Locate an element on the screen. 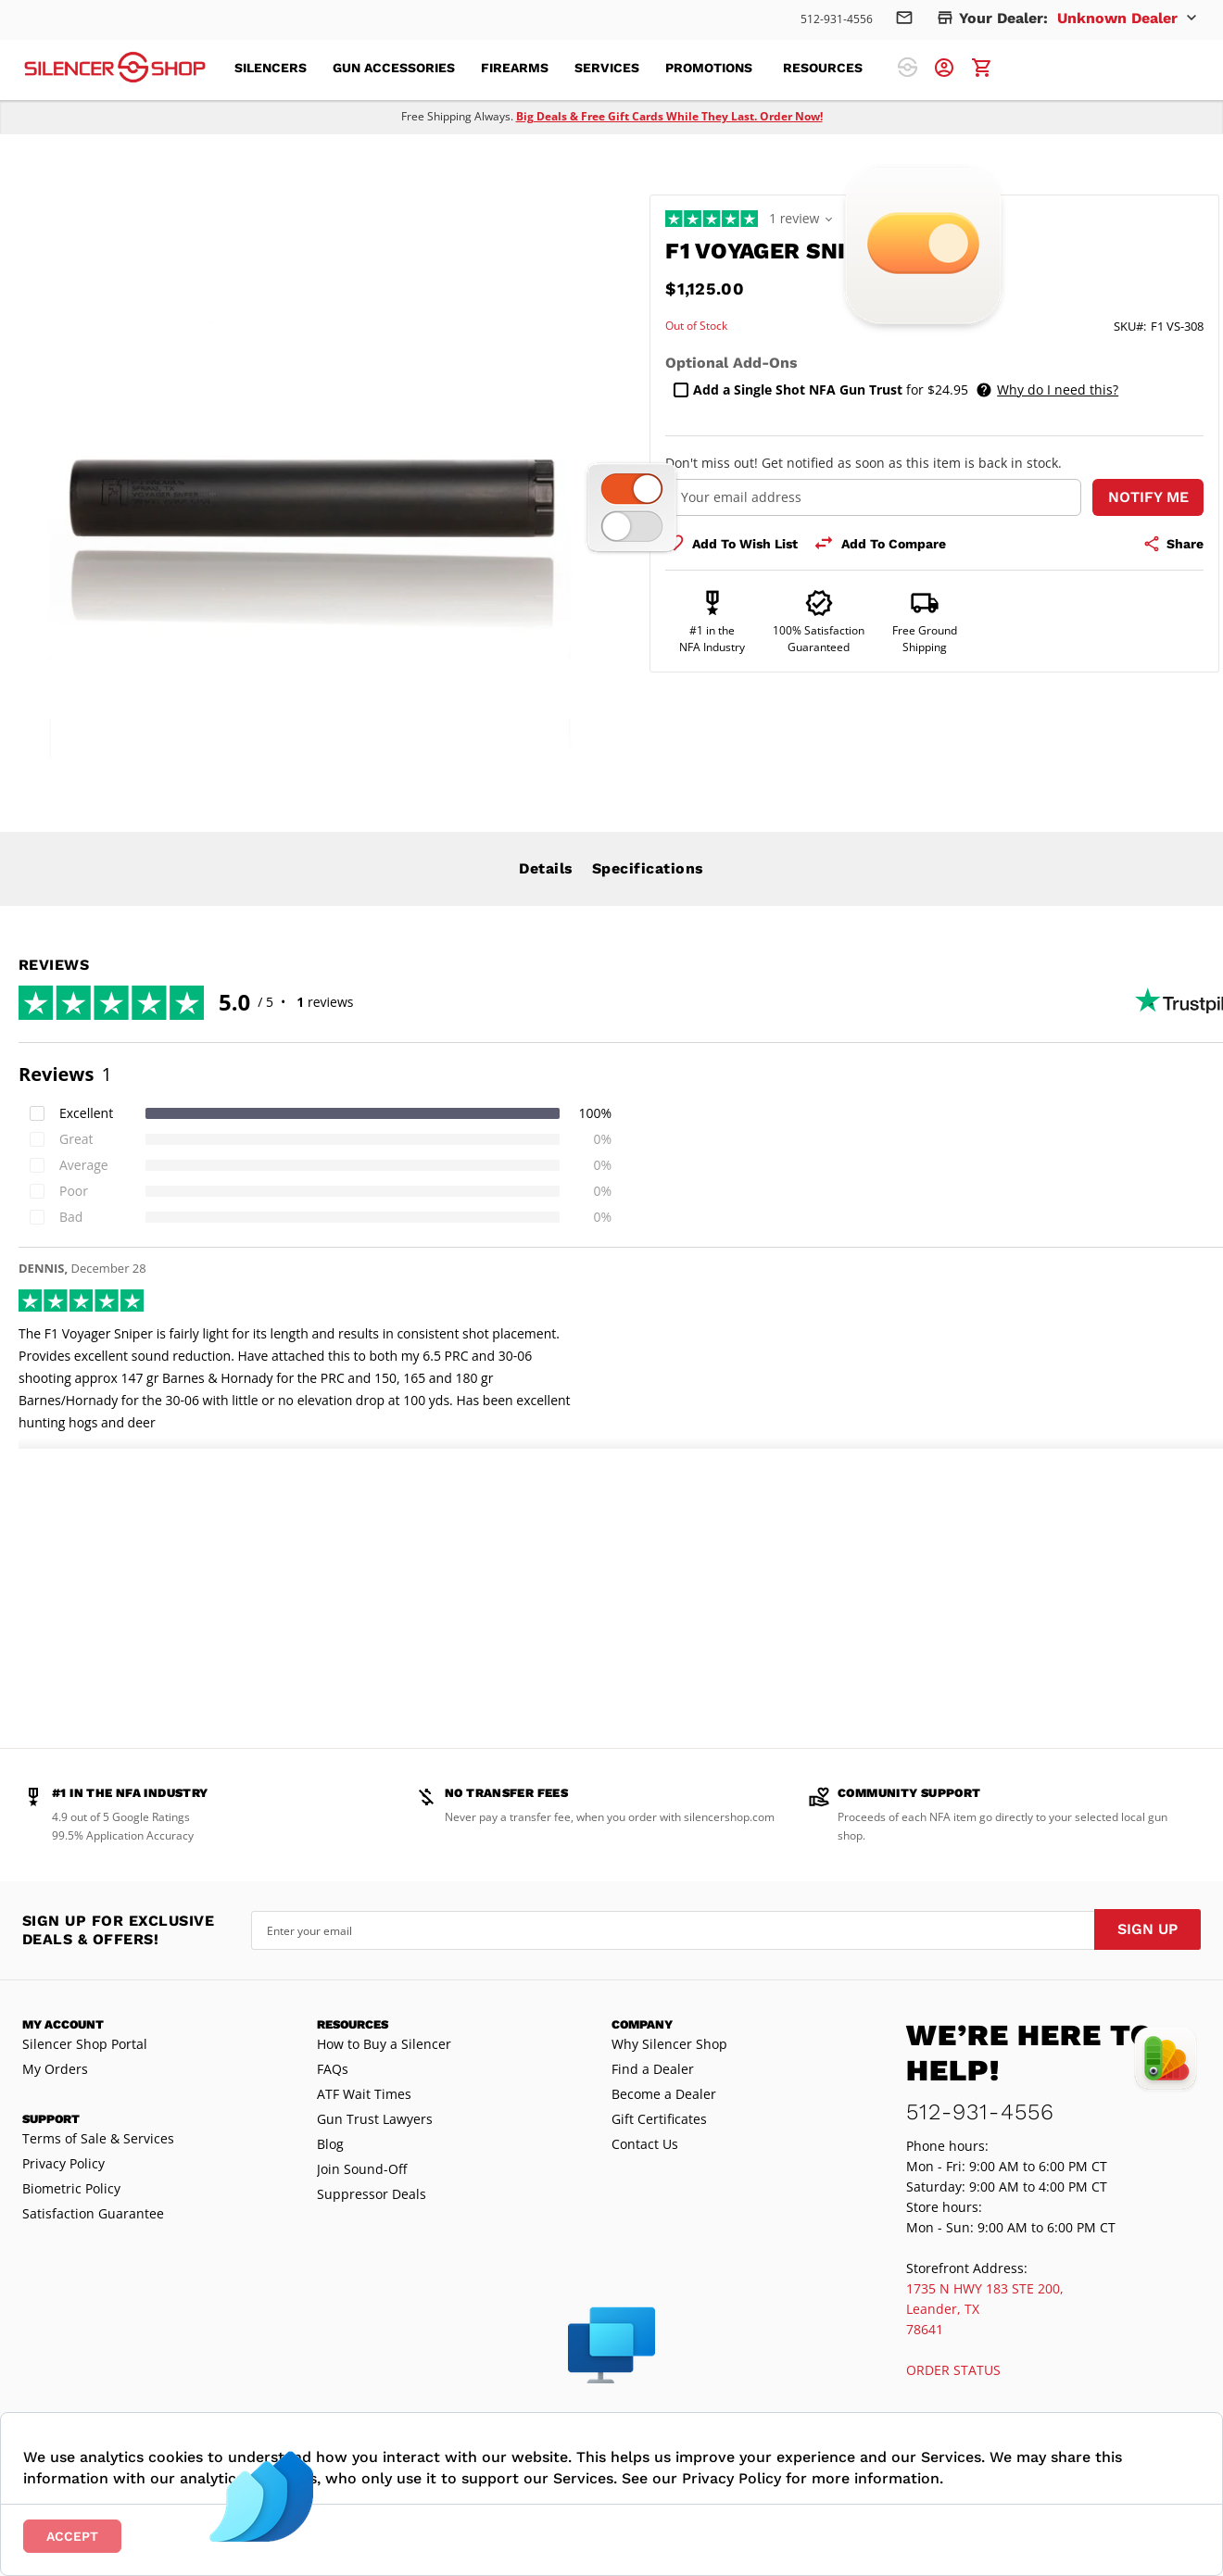 The image size is (1223, 2576). open sk1 color picker application is located at coordinates (1166, 2058).